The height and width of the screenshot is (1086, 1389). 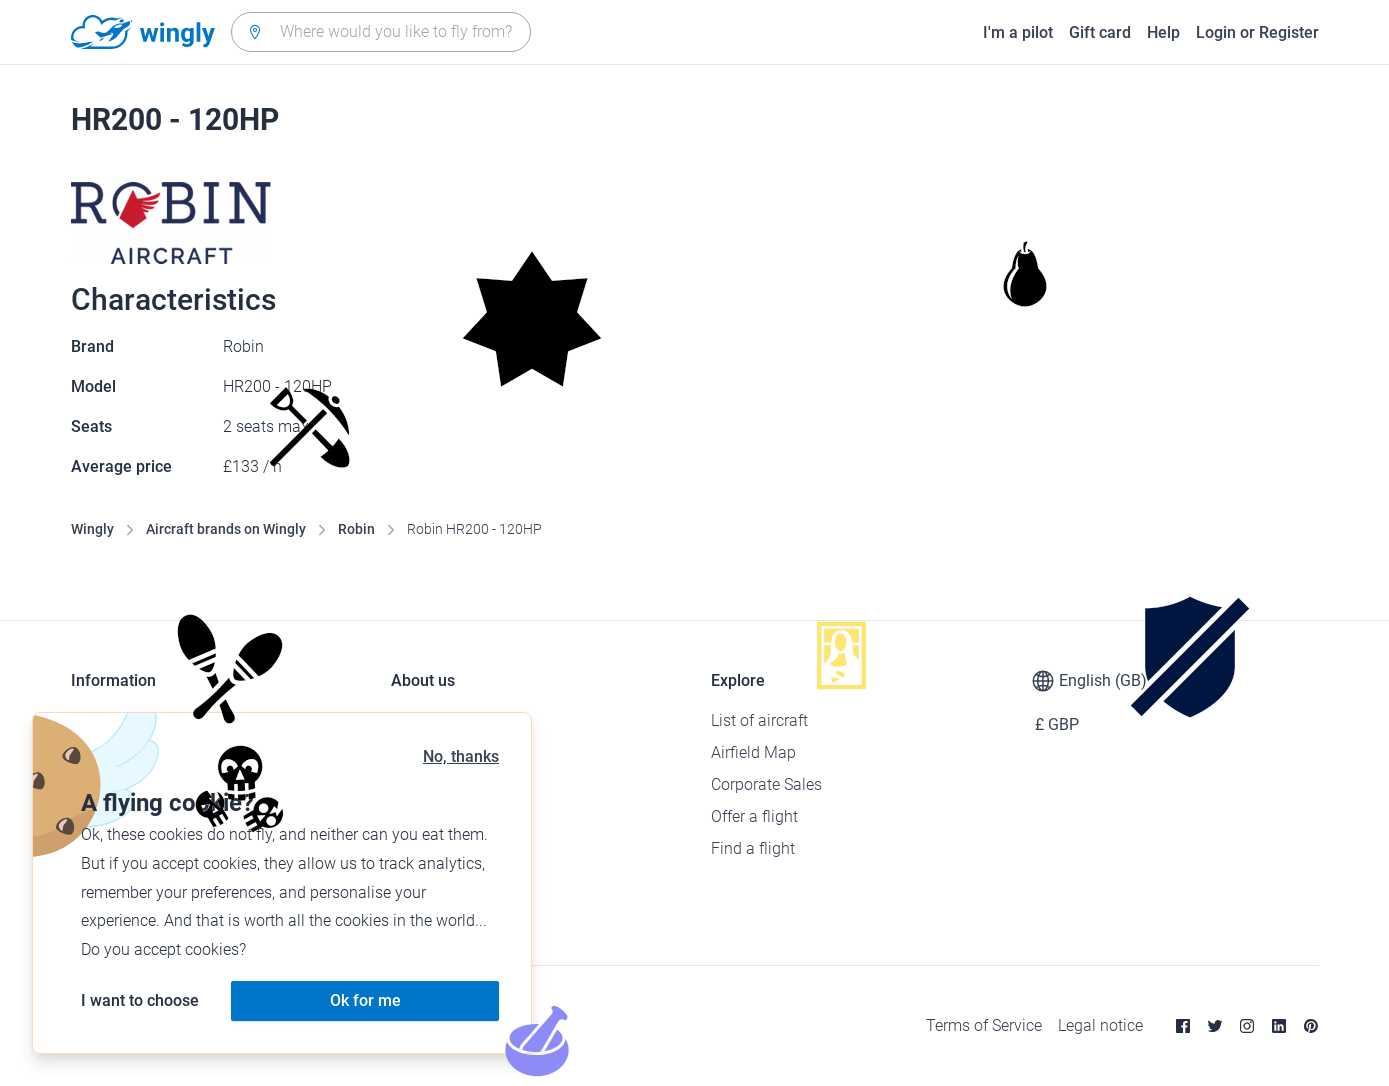 I want to click on select pear as your game fruit or character, so click(x=1025, y=274).